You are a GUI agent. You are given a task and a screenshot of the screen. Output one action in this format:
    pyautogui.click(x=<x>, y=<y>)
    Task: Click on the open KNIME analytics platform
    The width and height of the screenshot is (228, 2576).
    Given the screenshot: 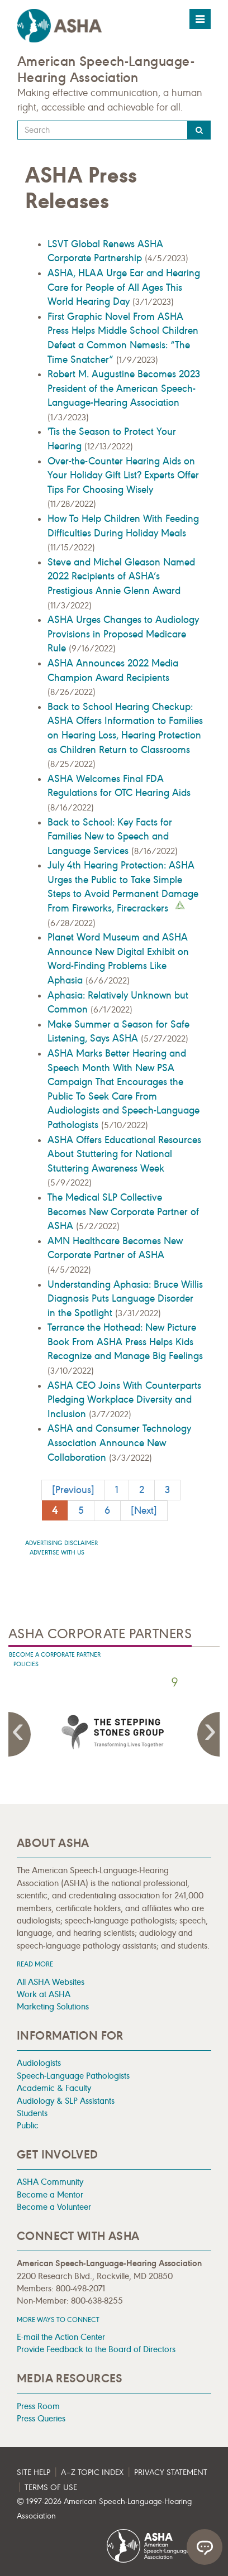 What is the action you would take?
    pyautogui.click(x=180, y=905)
    